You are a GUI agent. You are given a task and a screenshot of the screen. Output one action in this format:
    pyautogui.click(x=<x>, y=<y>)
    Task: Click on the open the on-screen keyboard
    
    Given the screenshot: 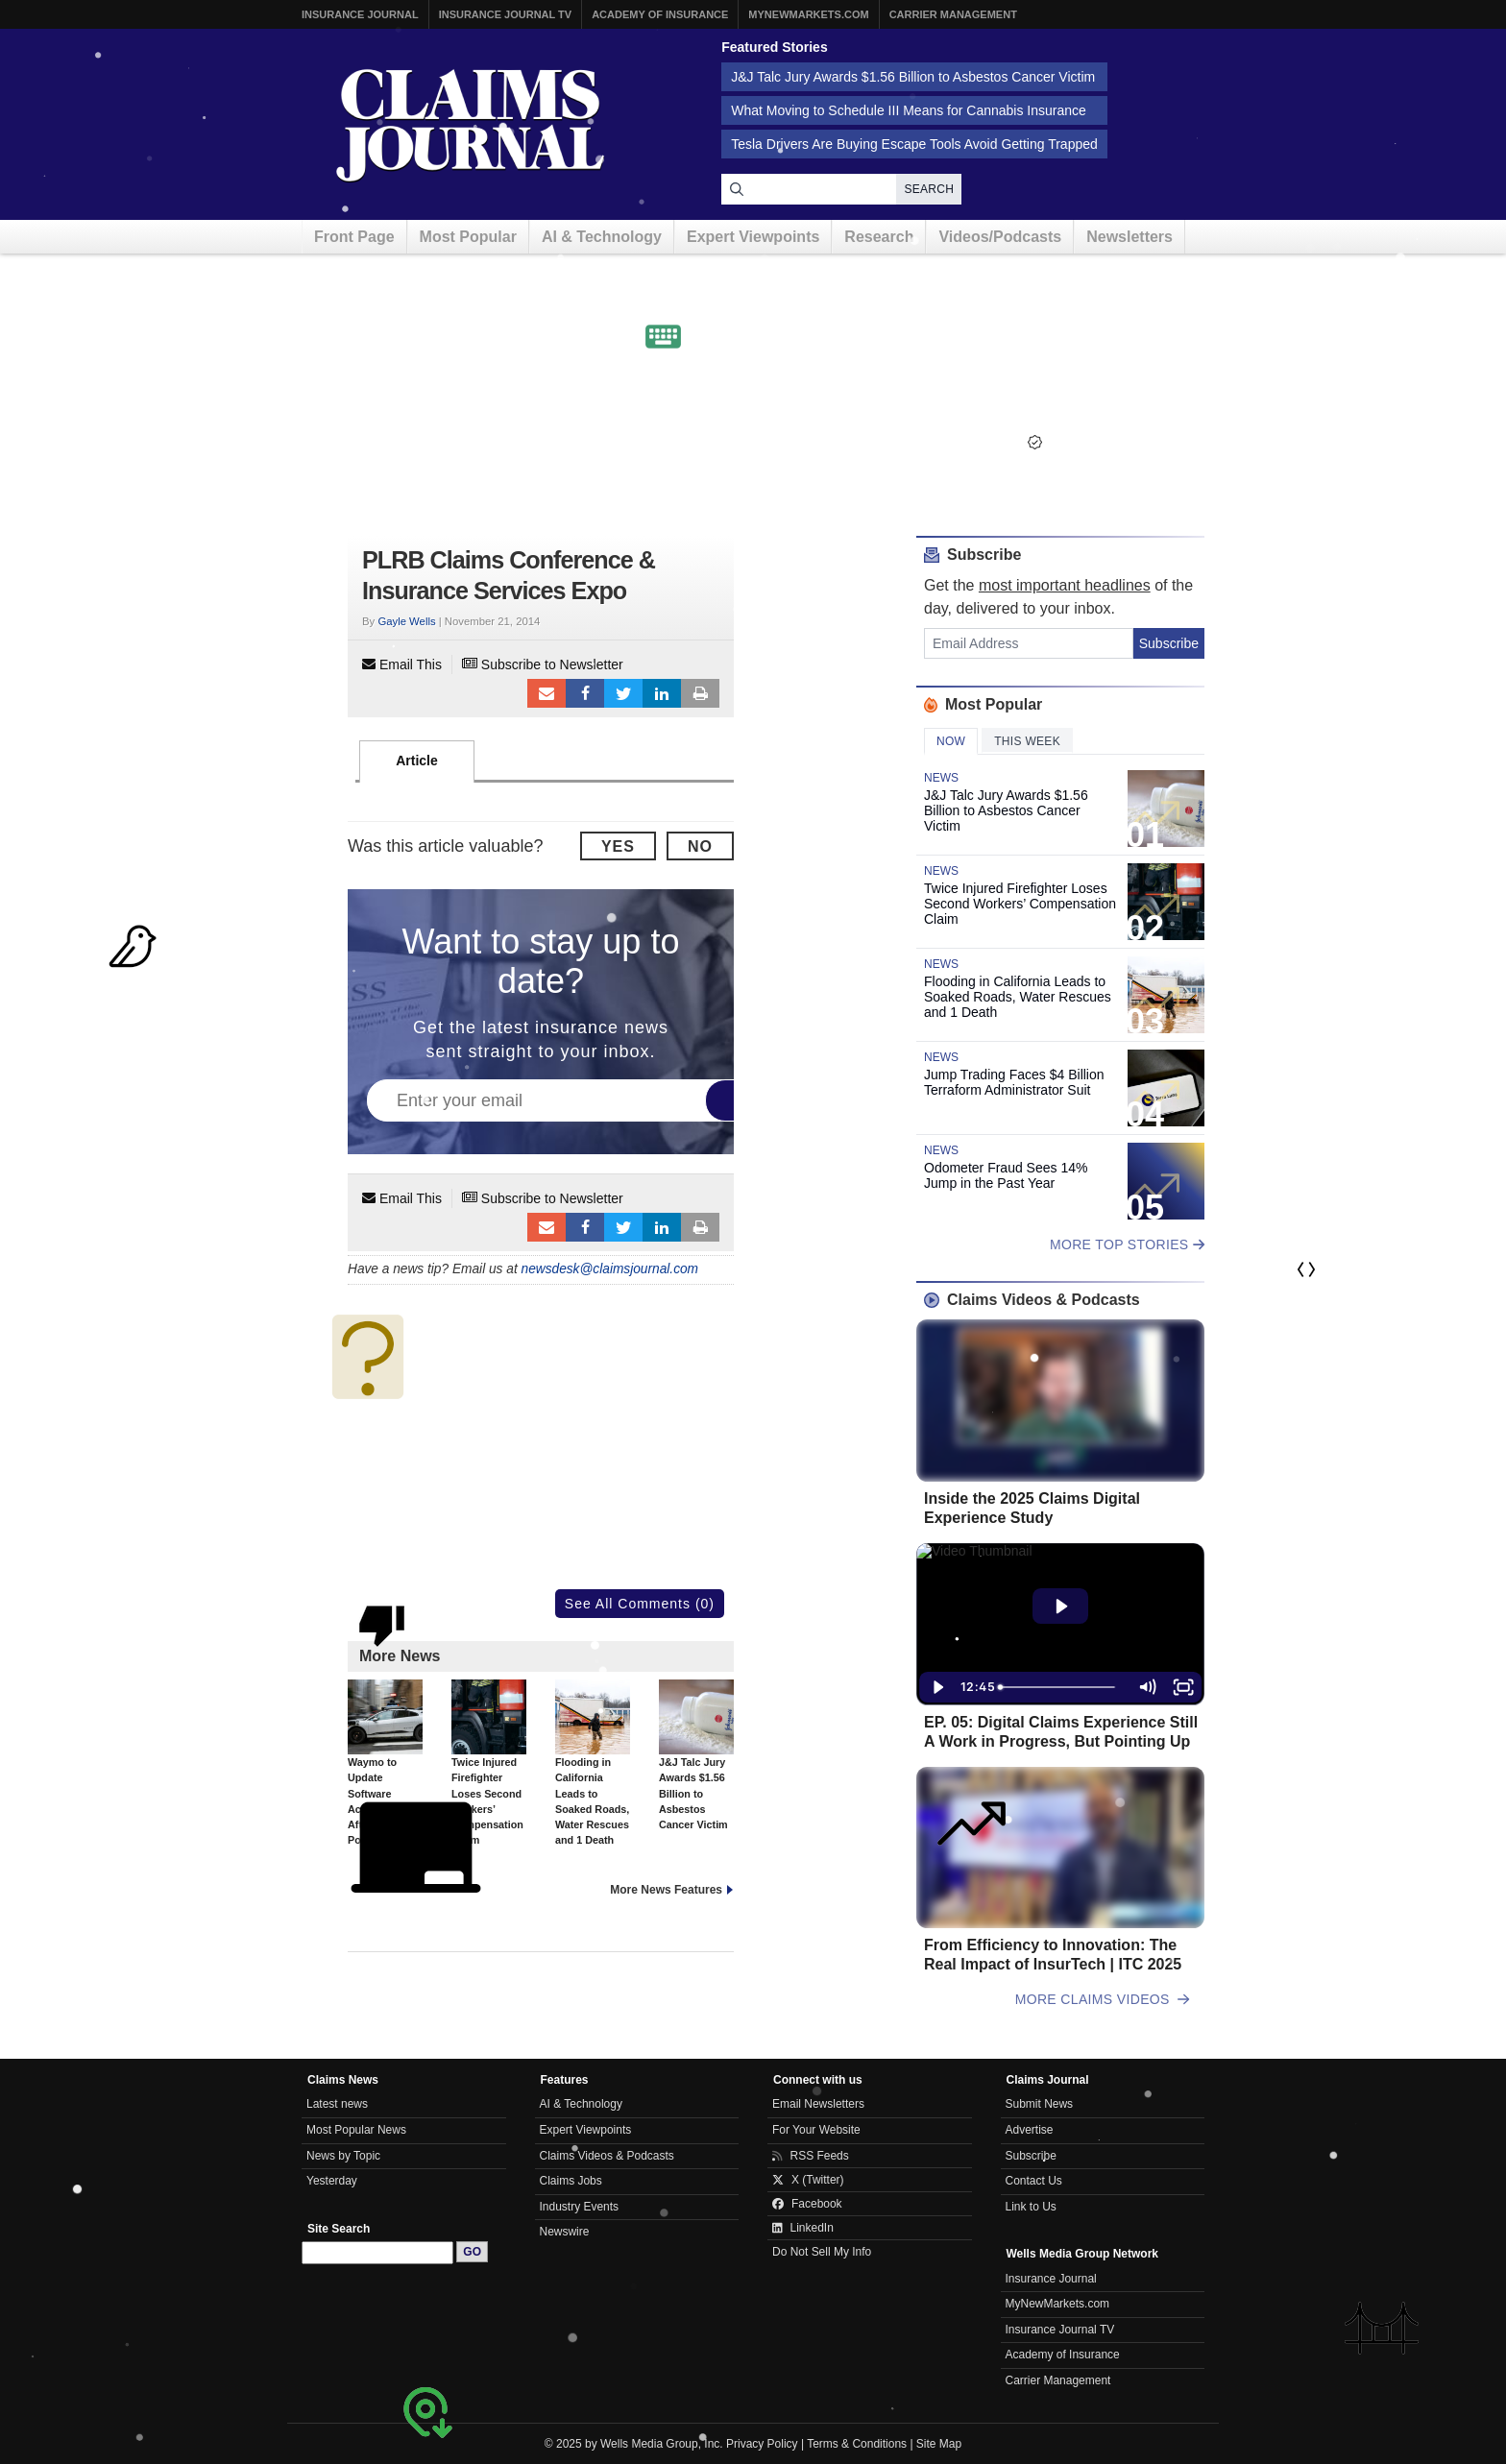 What is the action you would take?
    pyautogui.click(x=663, y=336)
    